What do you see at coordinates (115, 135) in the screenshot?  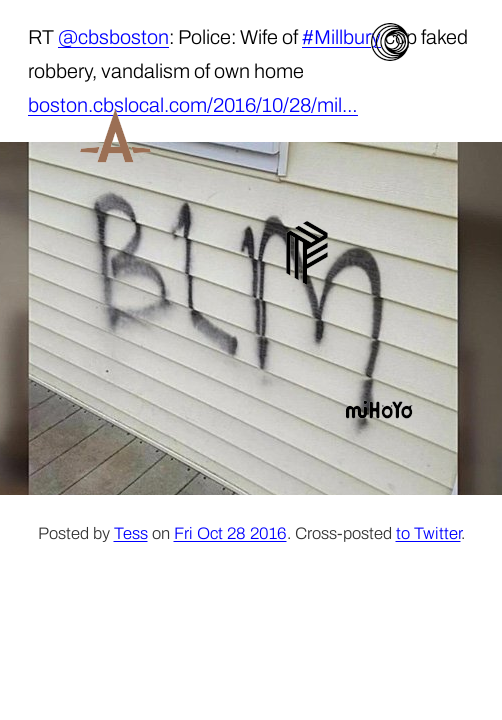 I see `autoprefixer CSS tool logo` at bounding box center [115, 135].